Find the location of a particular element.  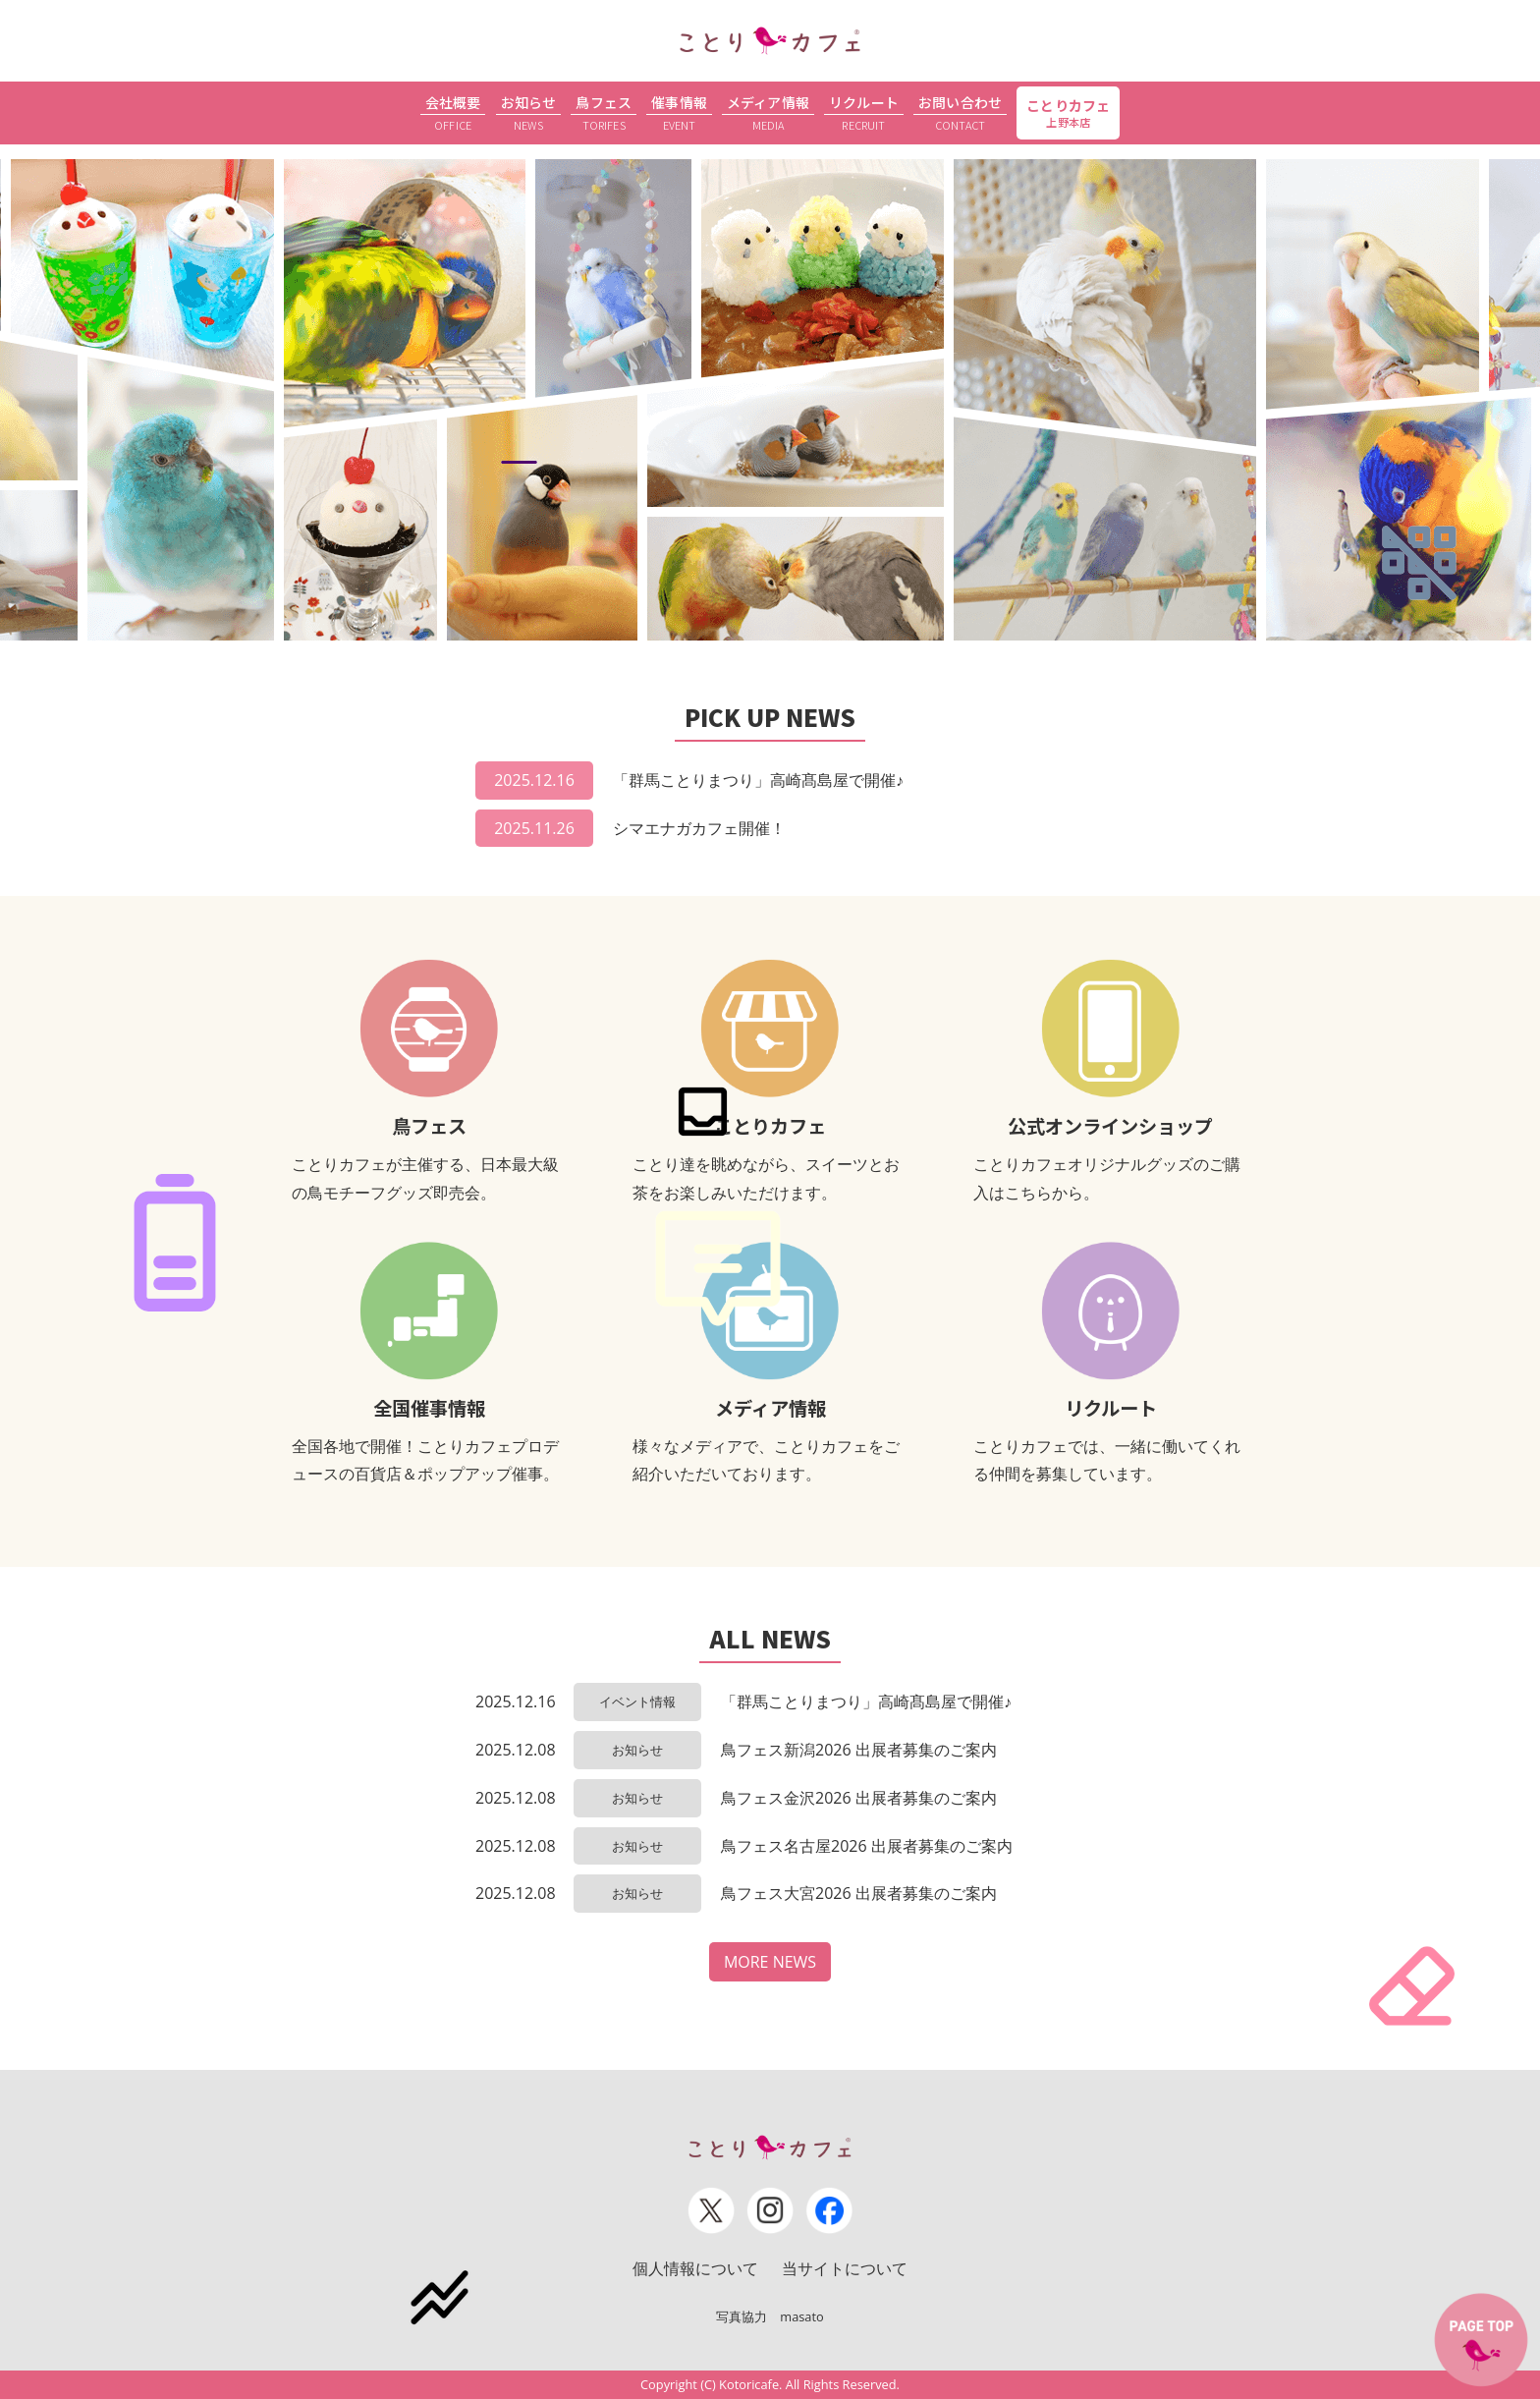

view inbox or incoming items is located at coordinates (702, 1111).